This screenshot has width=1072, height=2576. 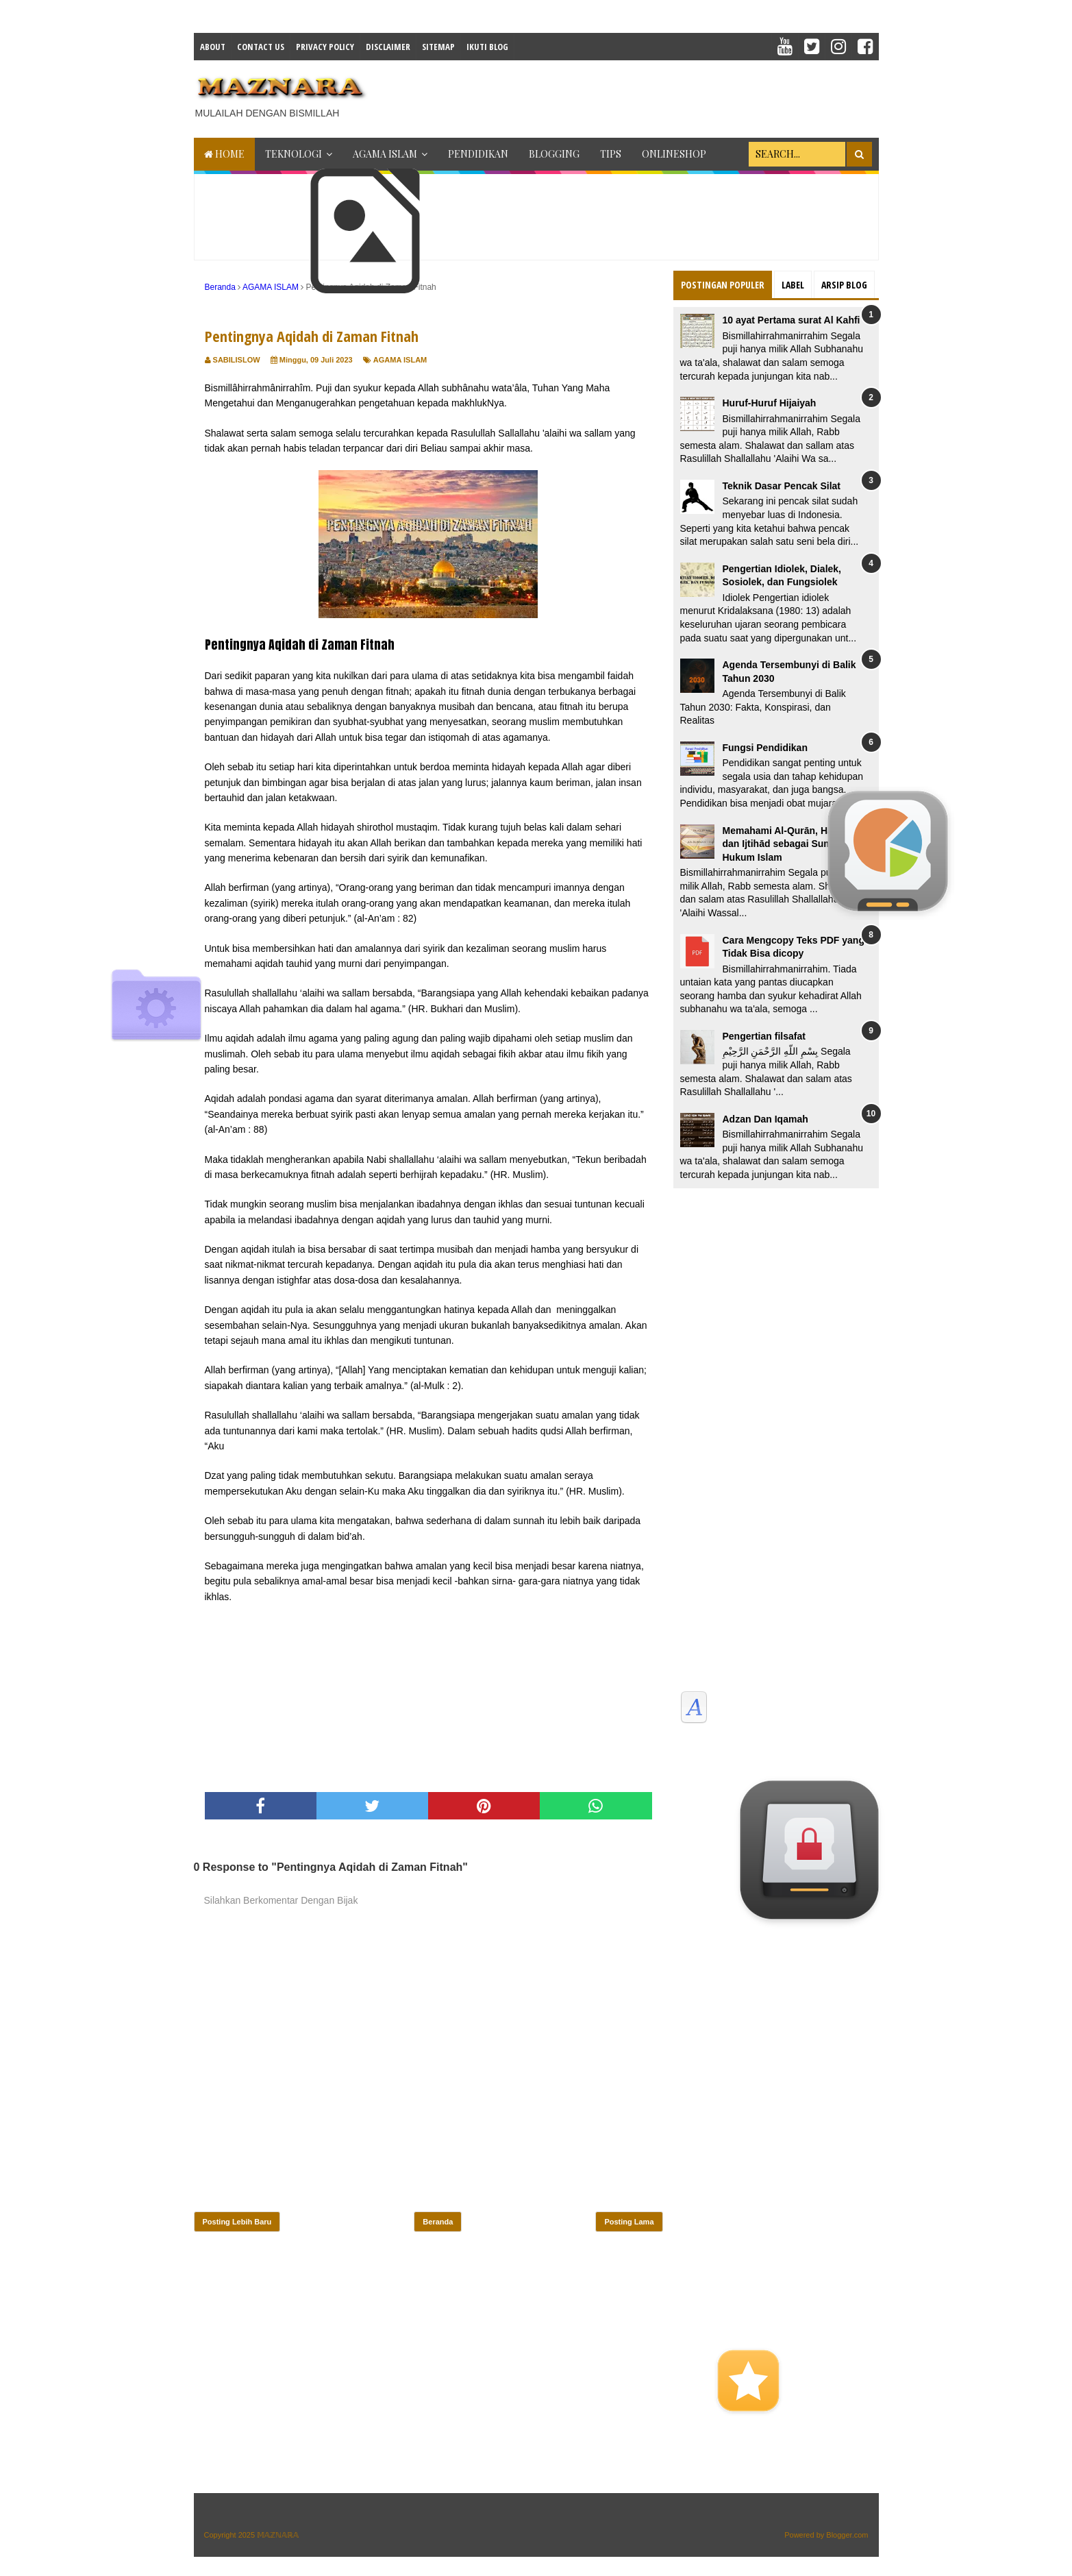 I want to click on open a font file, so click(x=694, y=1707).